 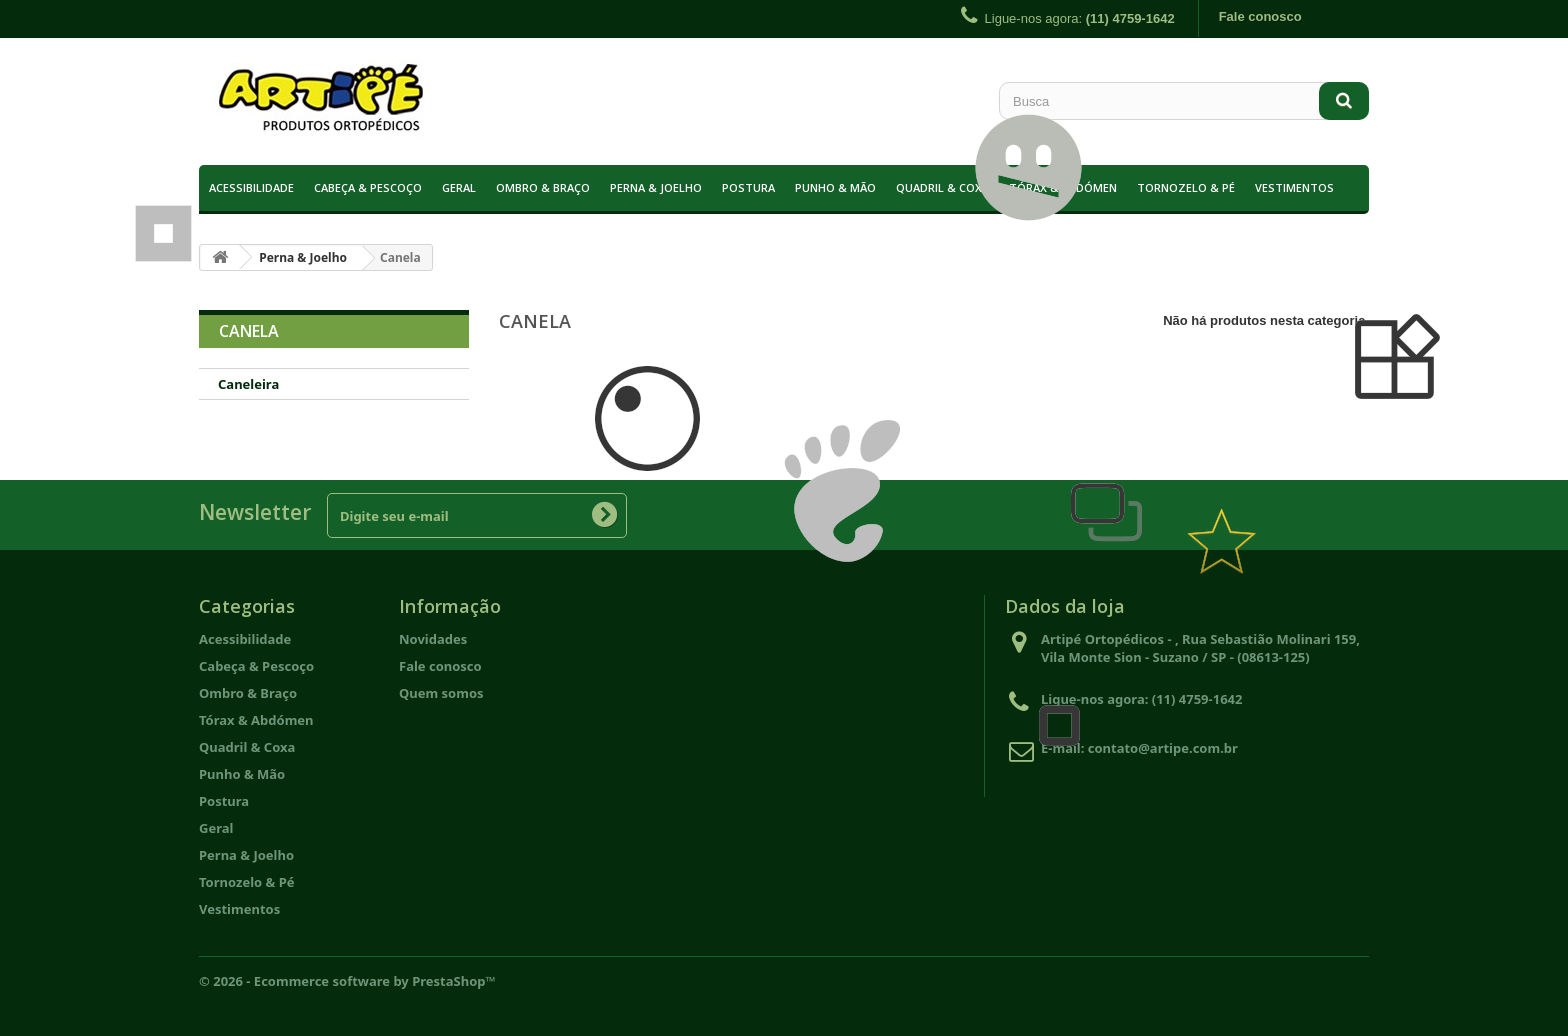 I want to click on restore window to previous size, so click(x=163, y=233).